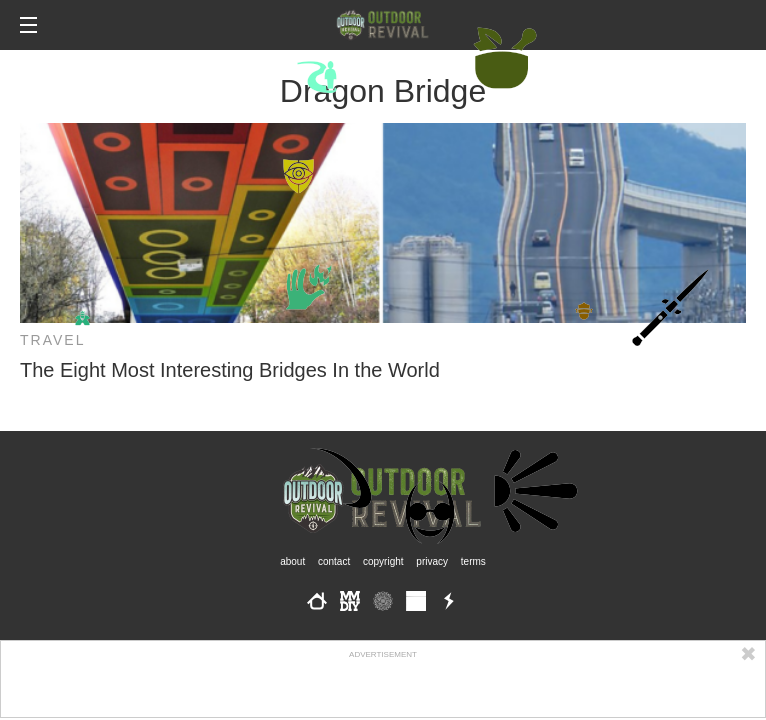 This screenshot has height=720, width=766. Describe the element at coordinates (298, 176) in the screenshot. I see `enable privacy protection mode` at that location.